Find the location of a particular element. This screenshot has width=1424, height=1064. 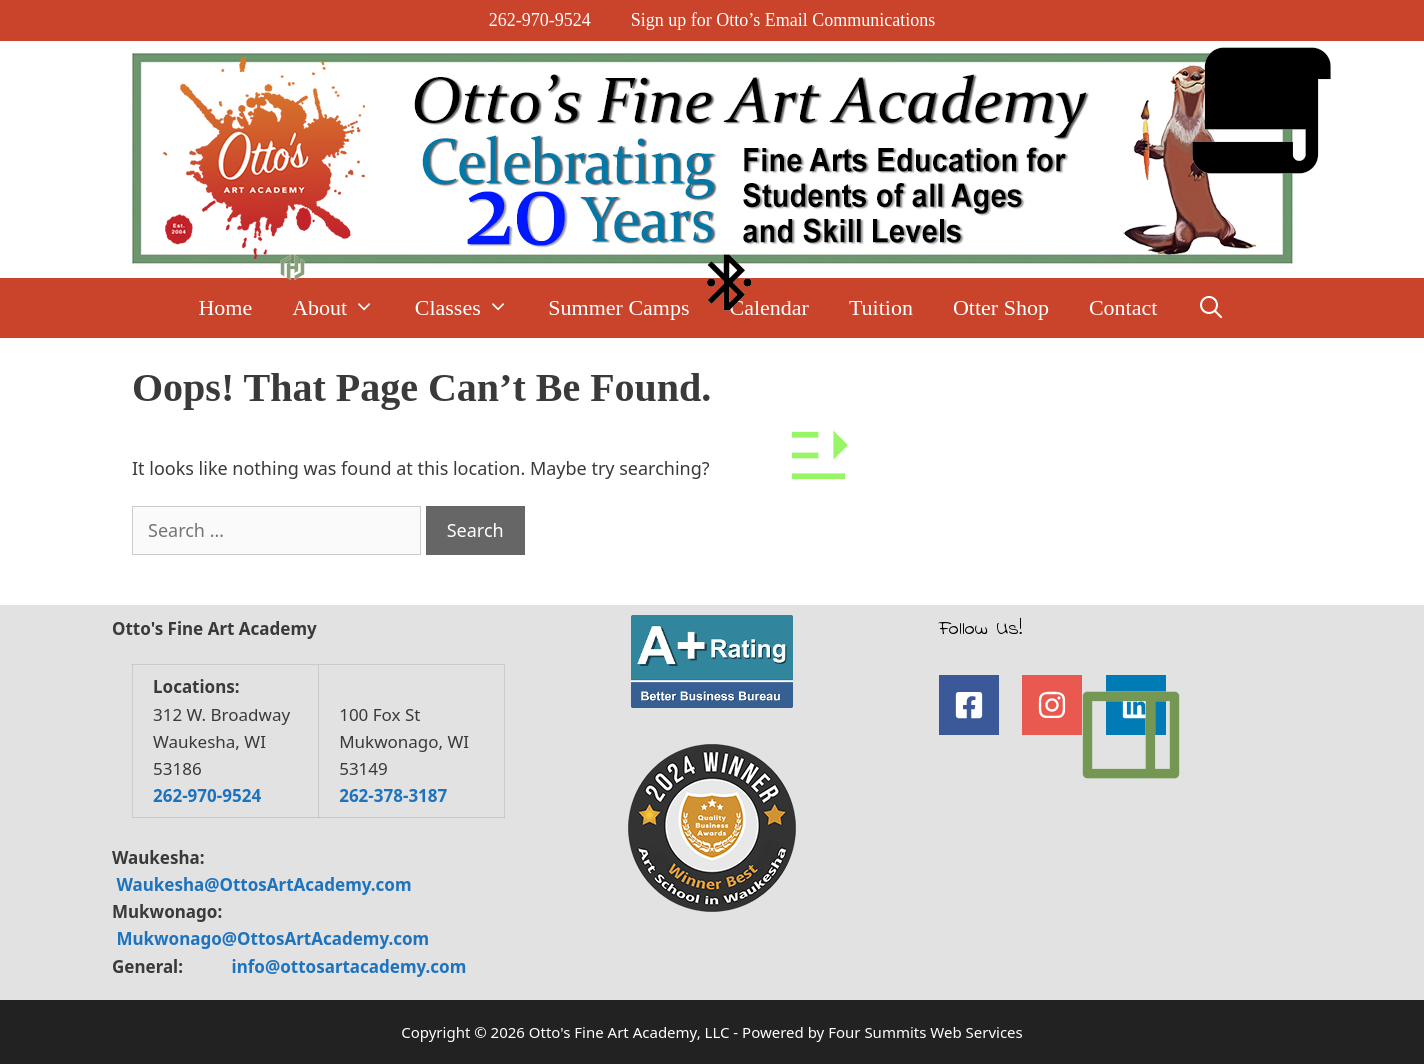

expand the navigation menu is located at coordinates (818, 455).